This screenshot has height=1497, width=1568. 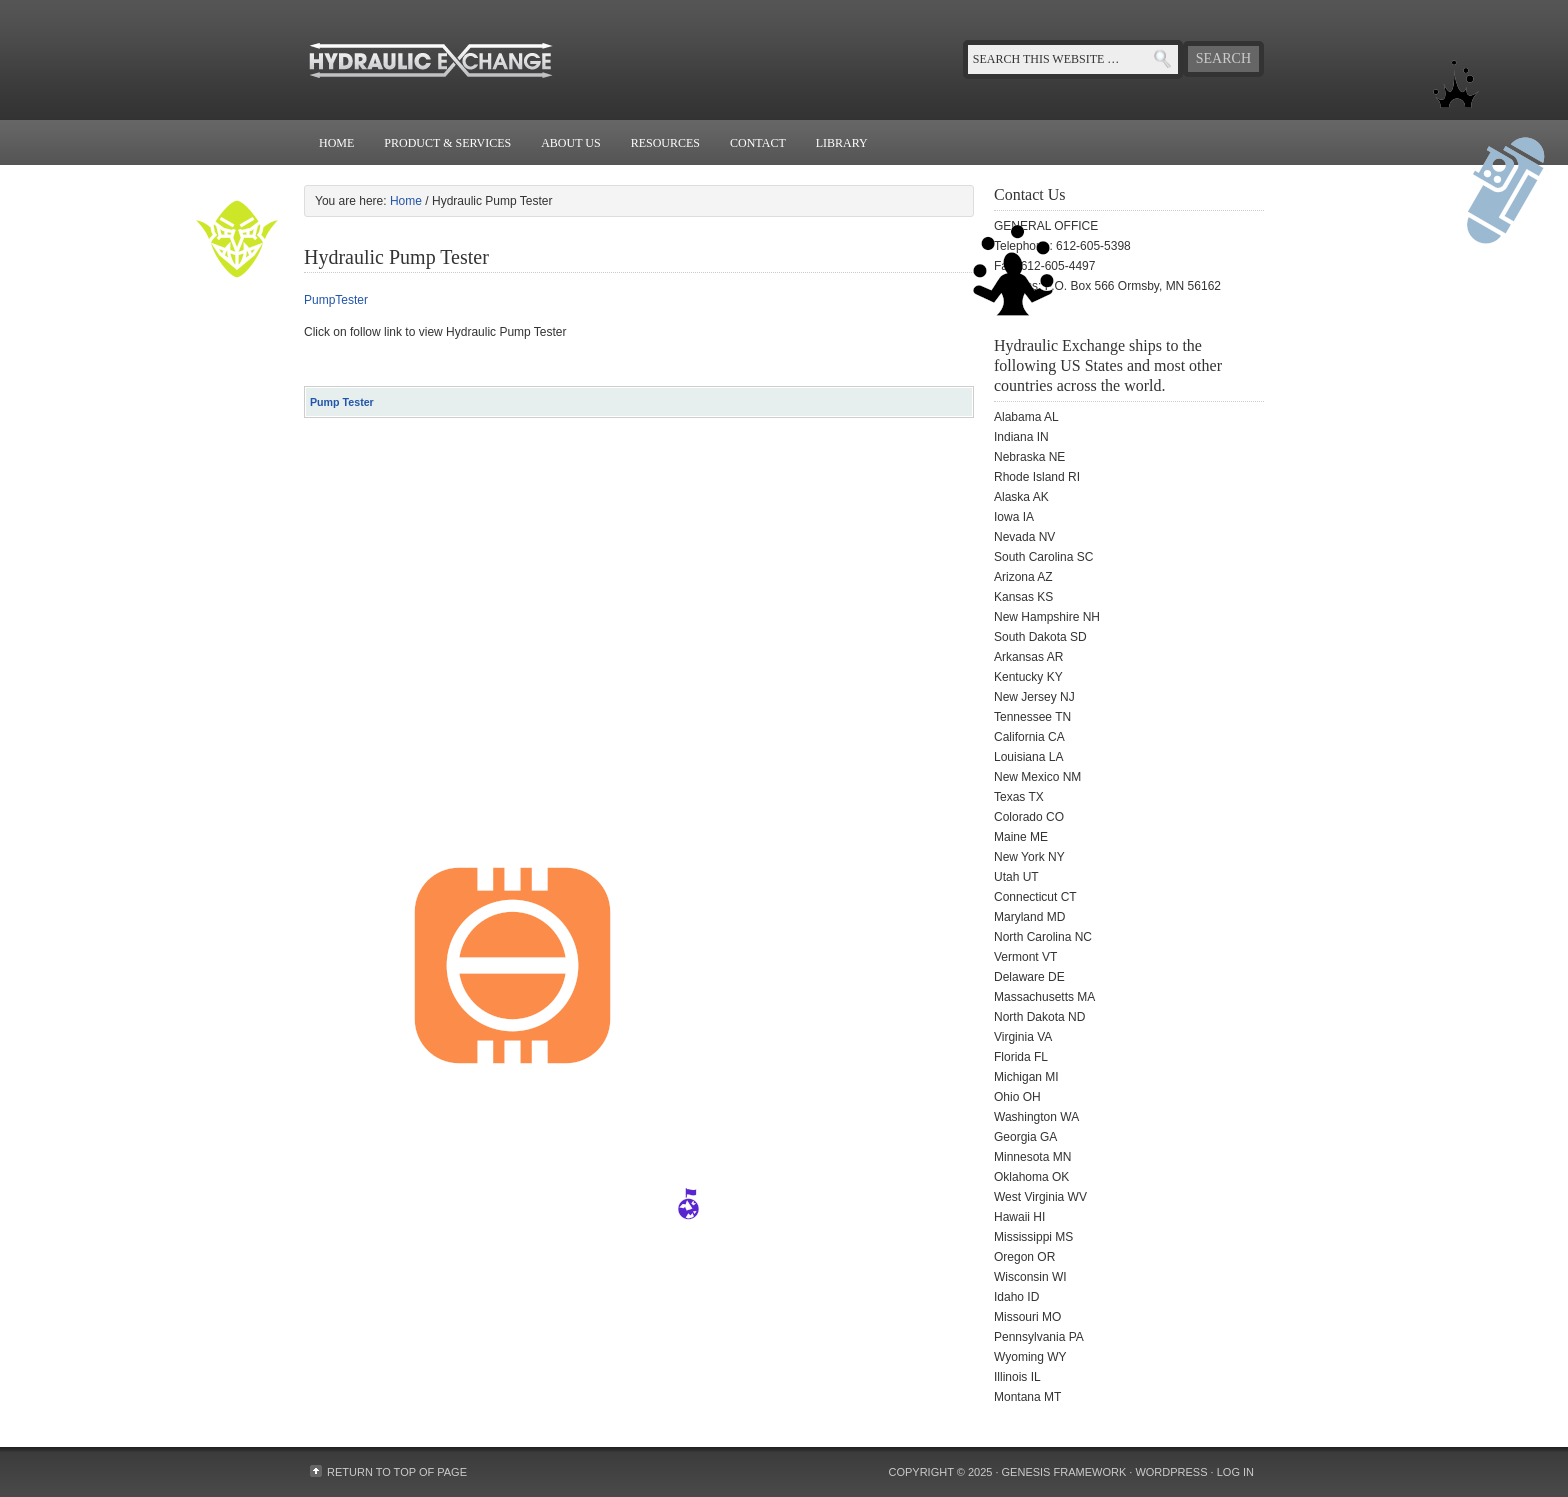 I want to click on indicates a skill-based or dexterity game mode, so click(x=1012, y=270).